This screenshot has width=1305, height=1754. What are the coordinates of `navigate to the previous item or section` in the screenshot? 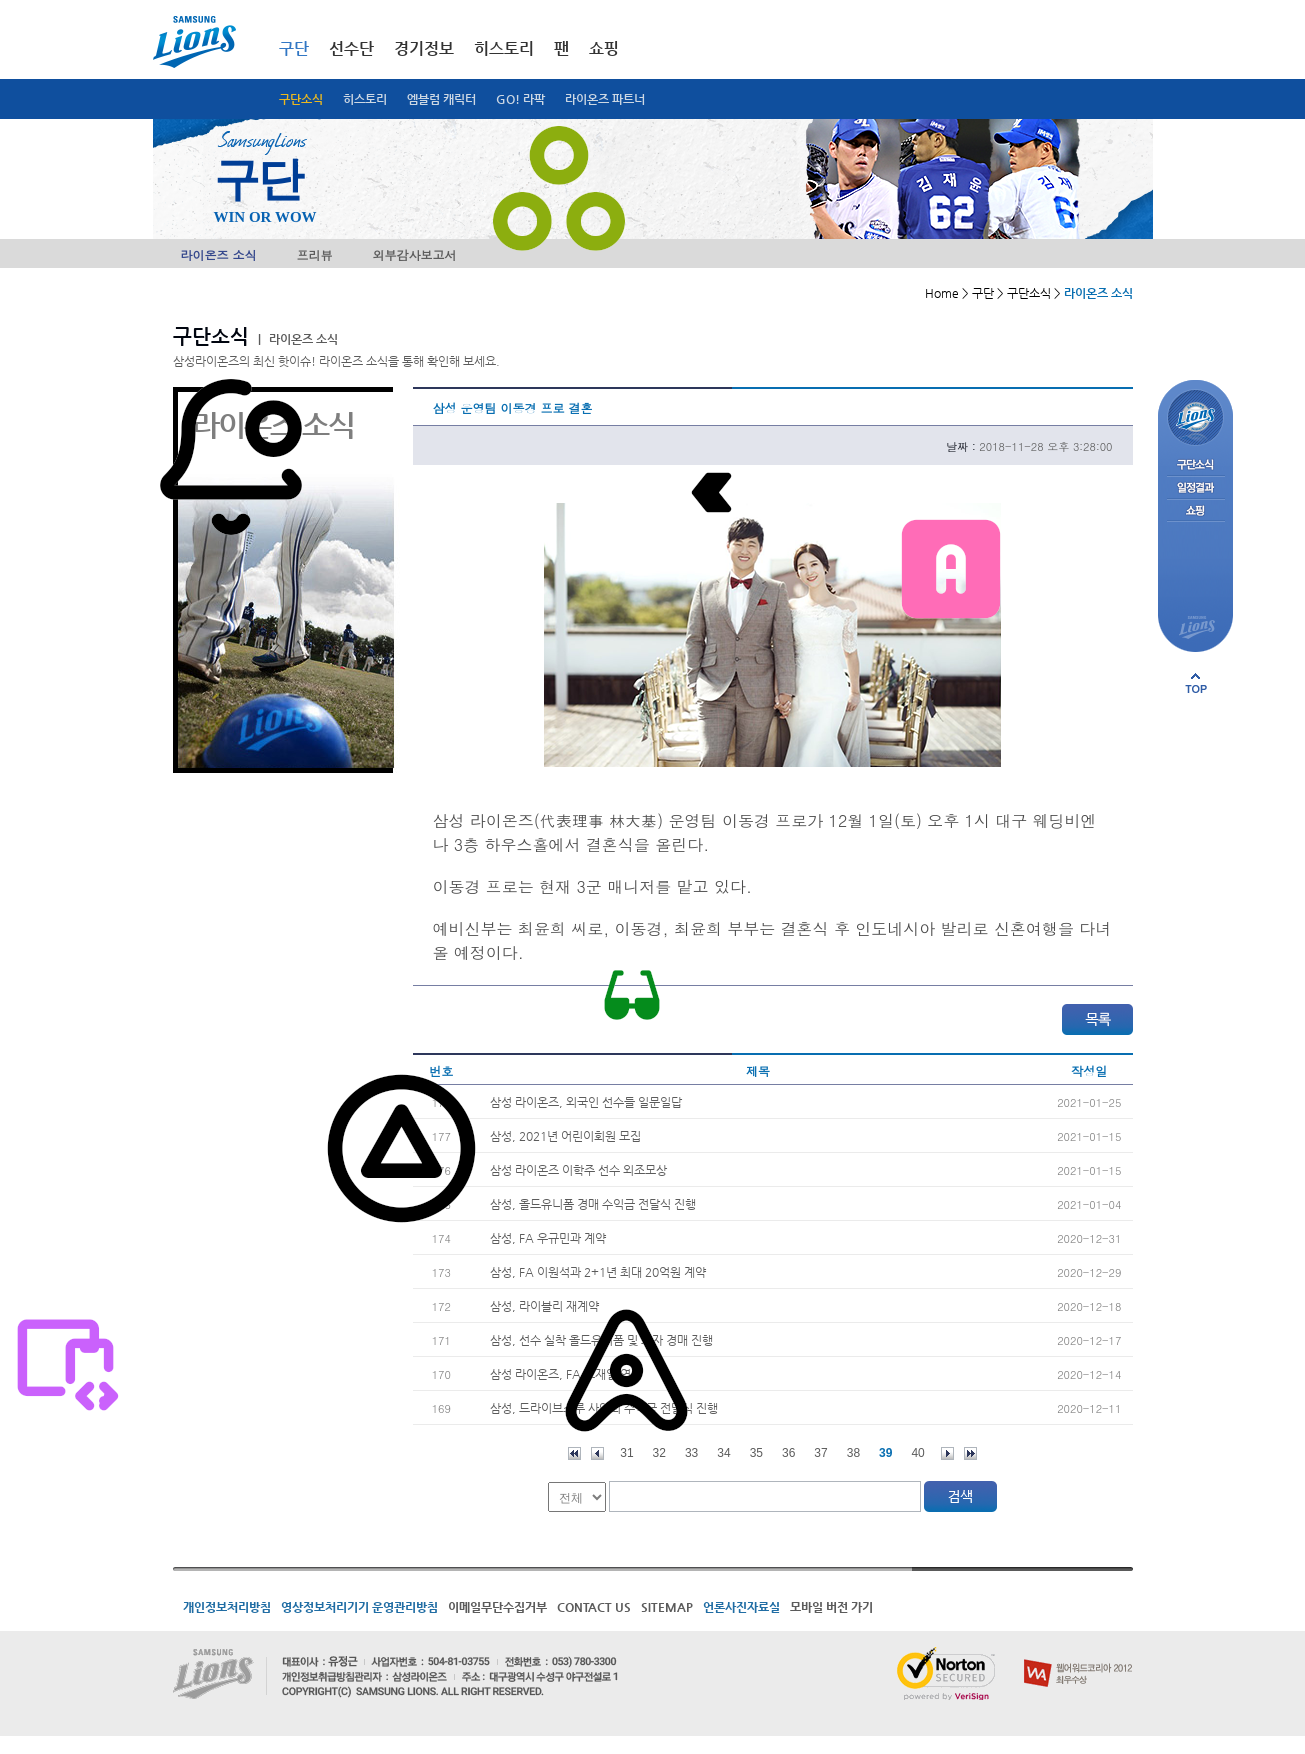 It's located at (711, 492).